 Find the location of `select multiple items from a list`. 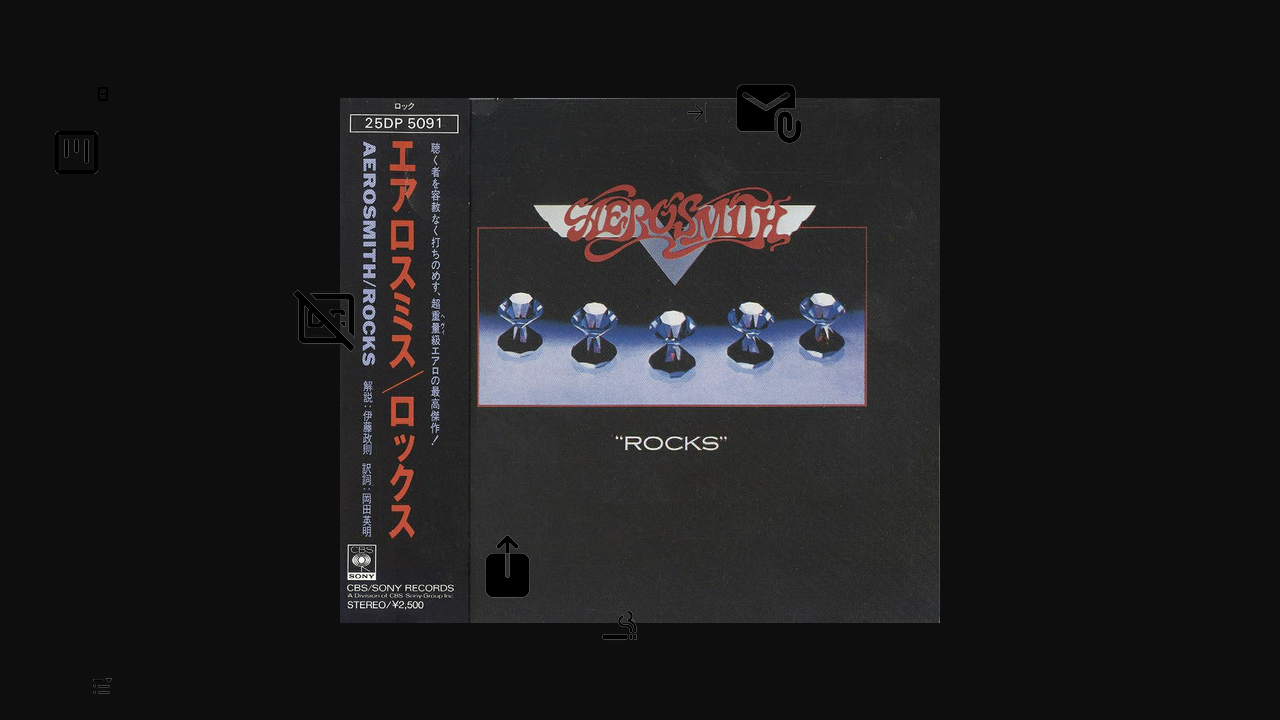

select multiple items from a list is located at coordinates (102, 686).